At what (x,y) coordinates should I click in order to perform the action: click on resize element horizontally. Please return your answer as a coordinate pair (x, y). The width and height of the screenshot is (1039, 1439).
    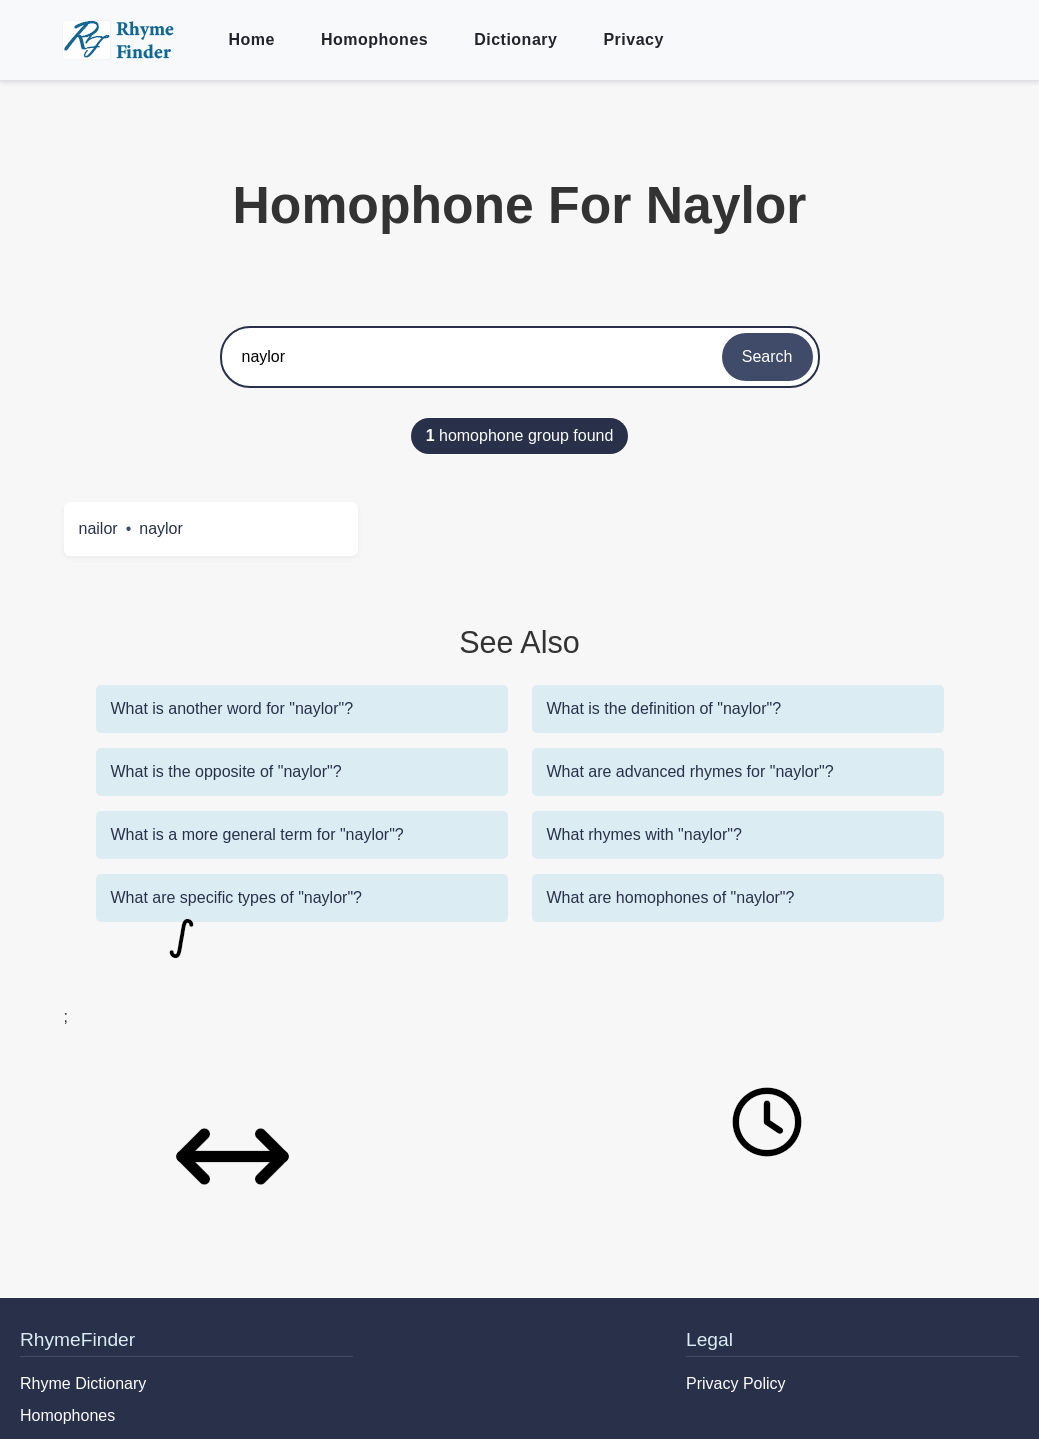
    Looking at the image, I should click on (232, 1156).